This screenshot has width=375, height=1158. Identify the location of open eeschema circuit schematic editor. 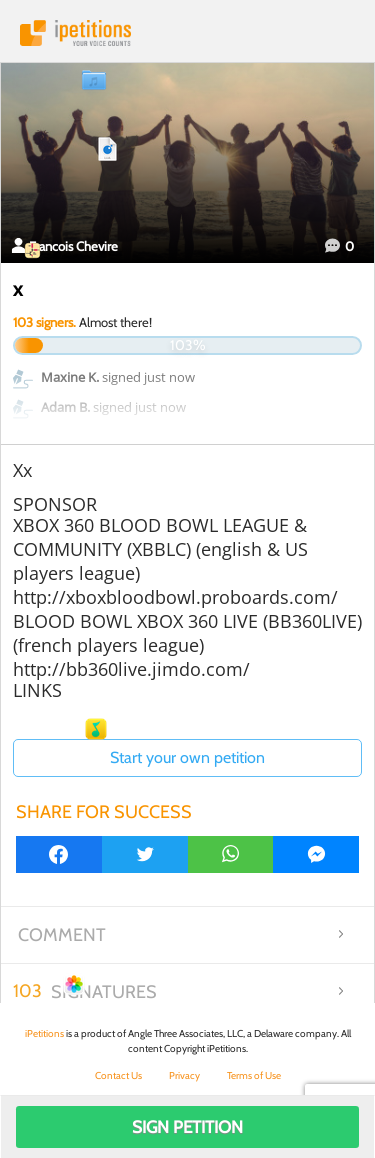
(32, 250).